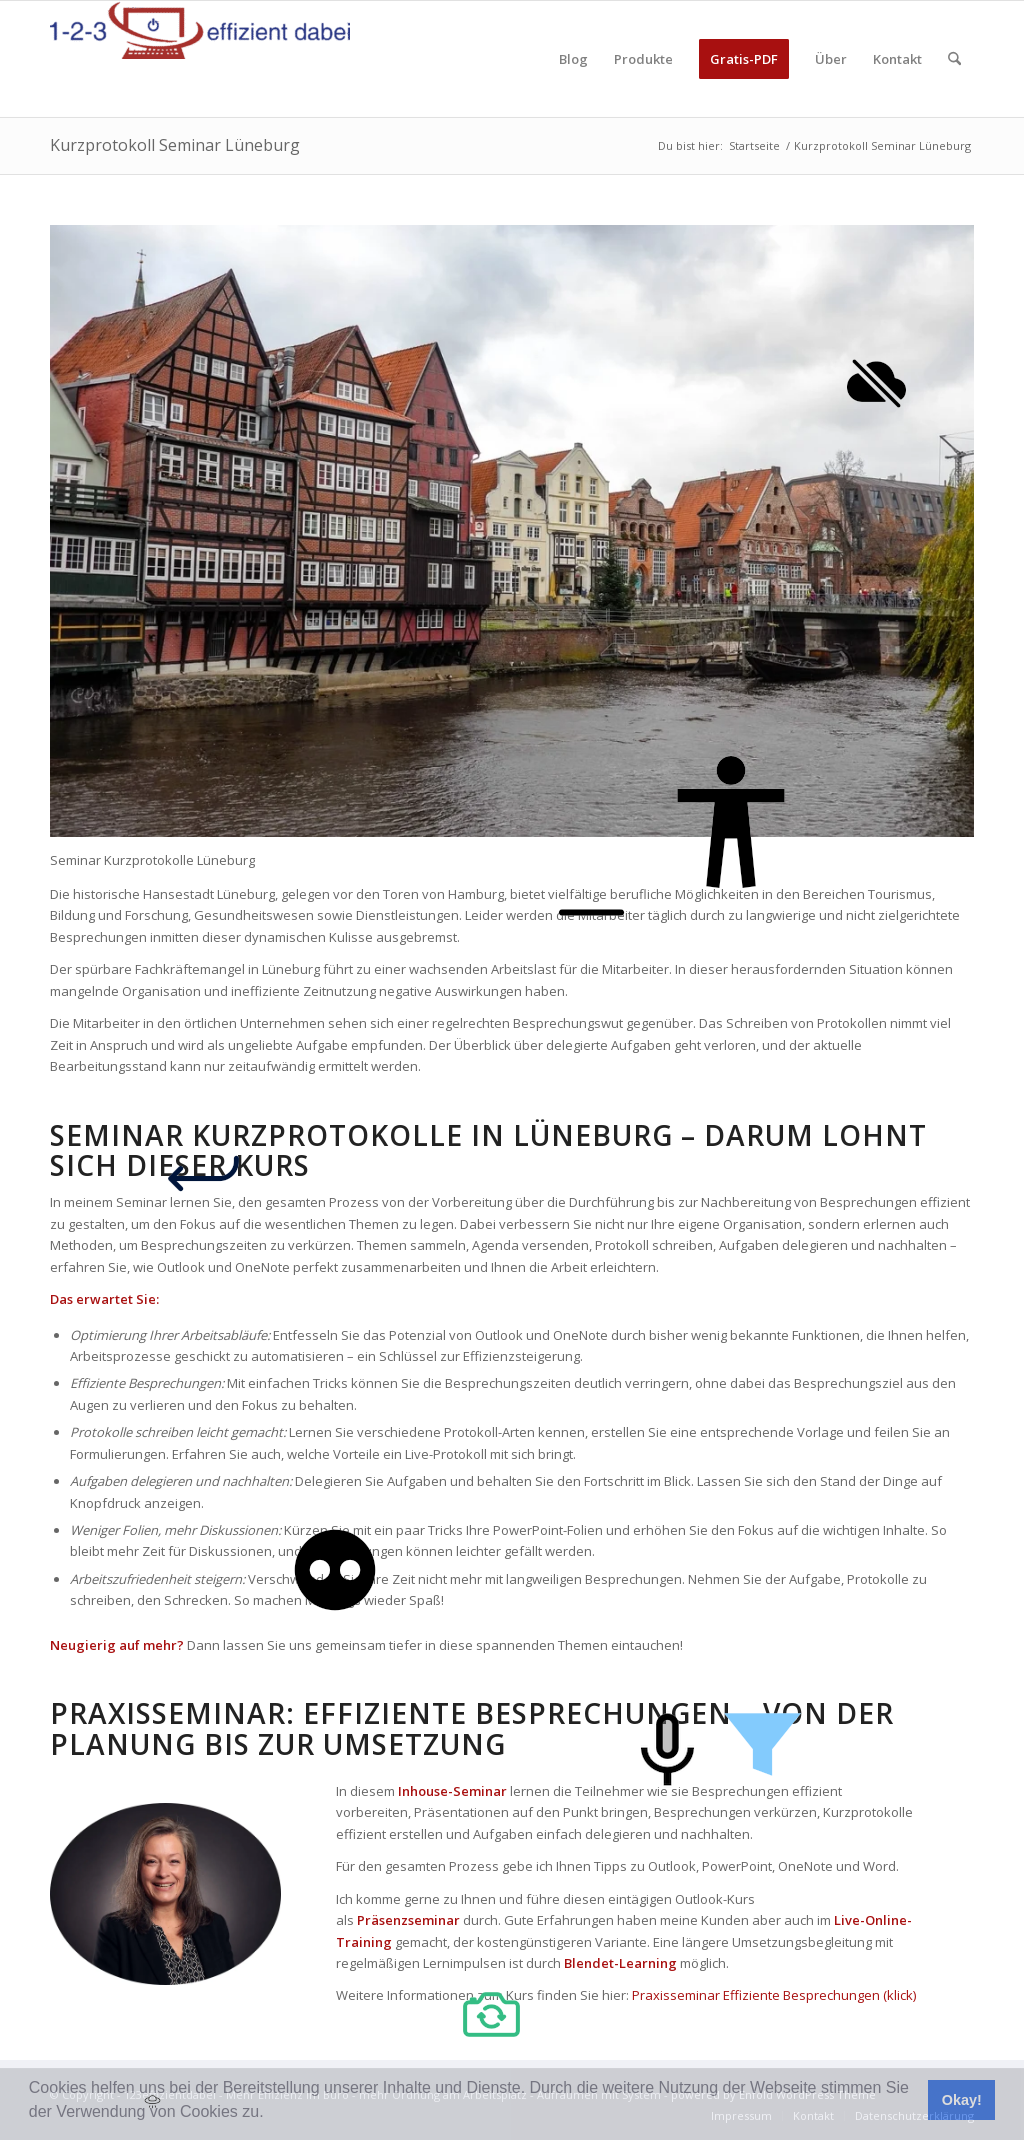  Describe the element at coordinates (152, 2101) in the screenshot. I see `access sci-fi or space-themed content` at that location.